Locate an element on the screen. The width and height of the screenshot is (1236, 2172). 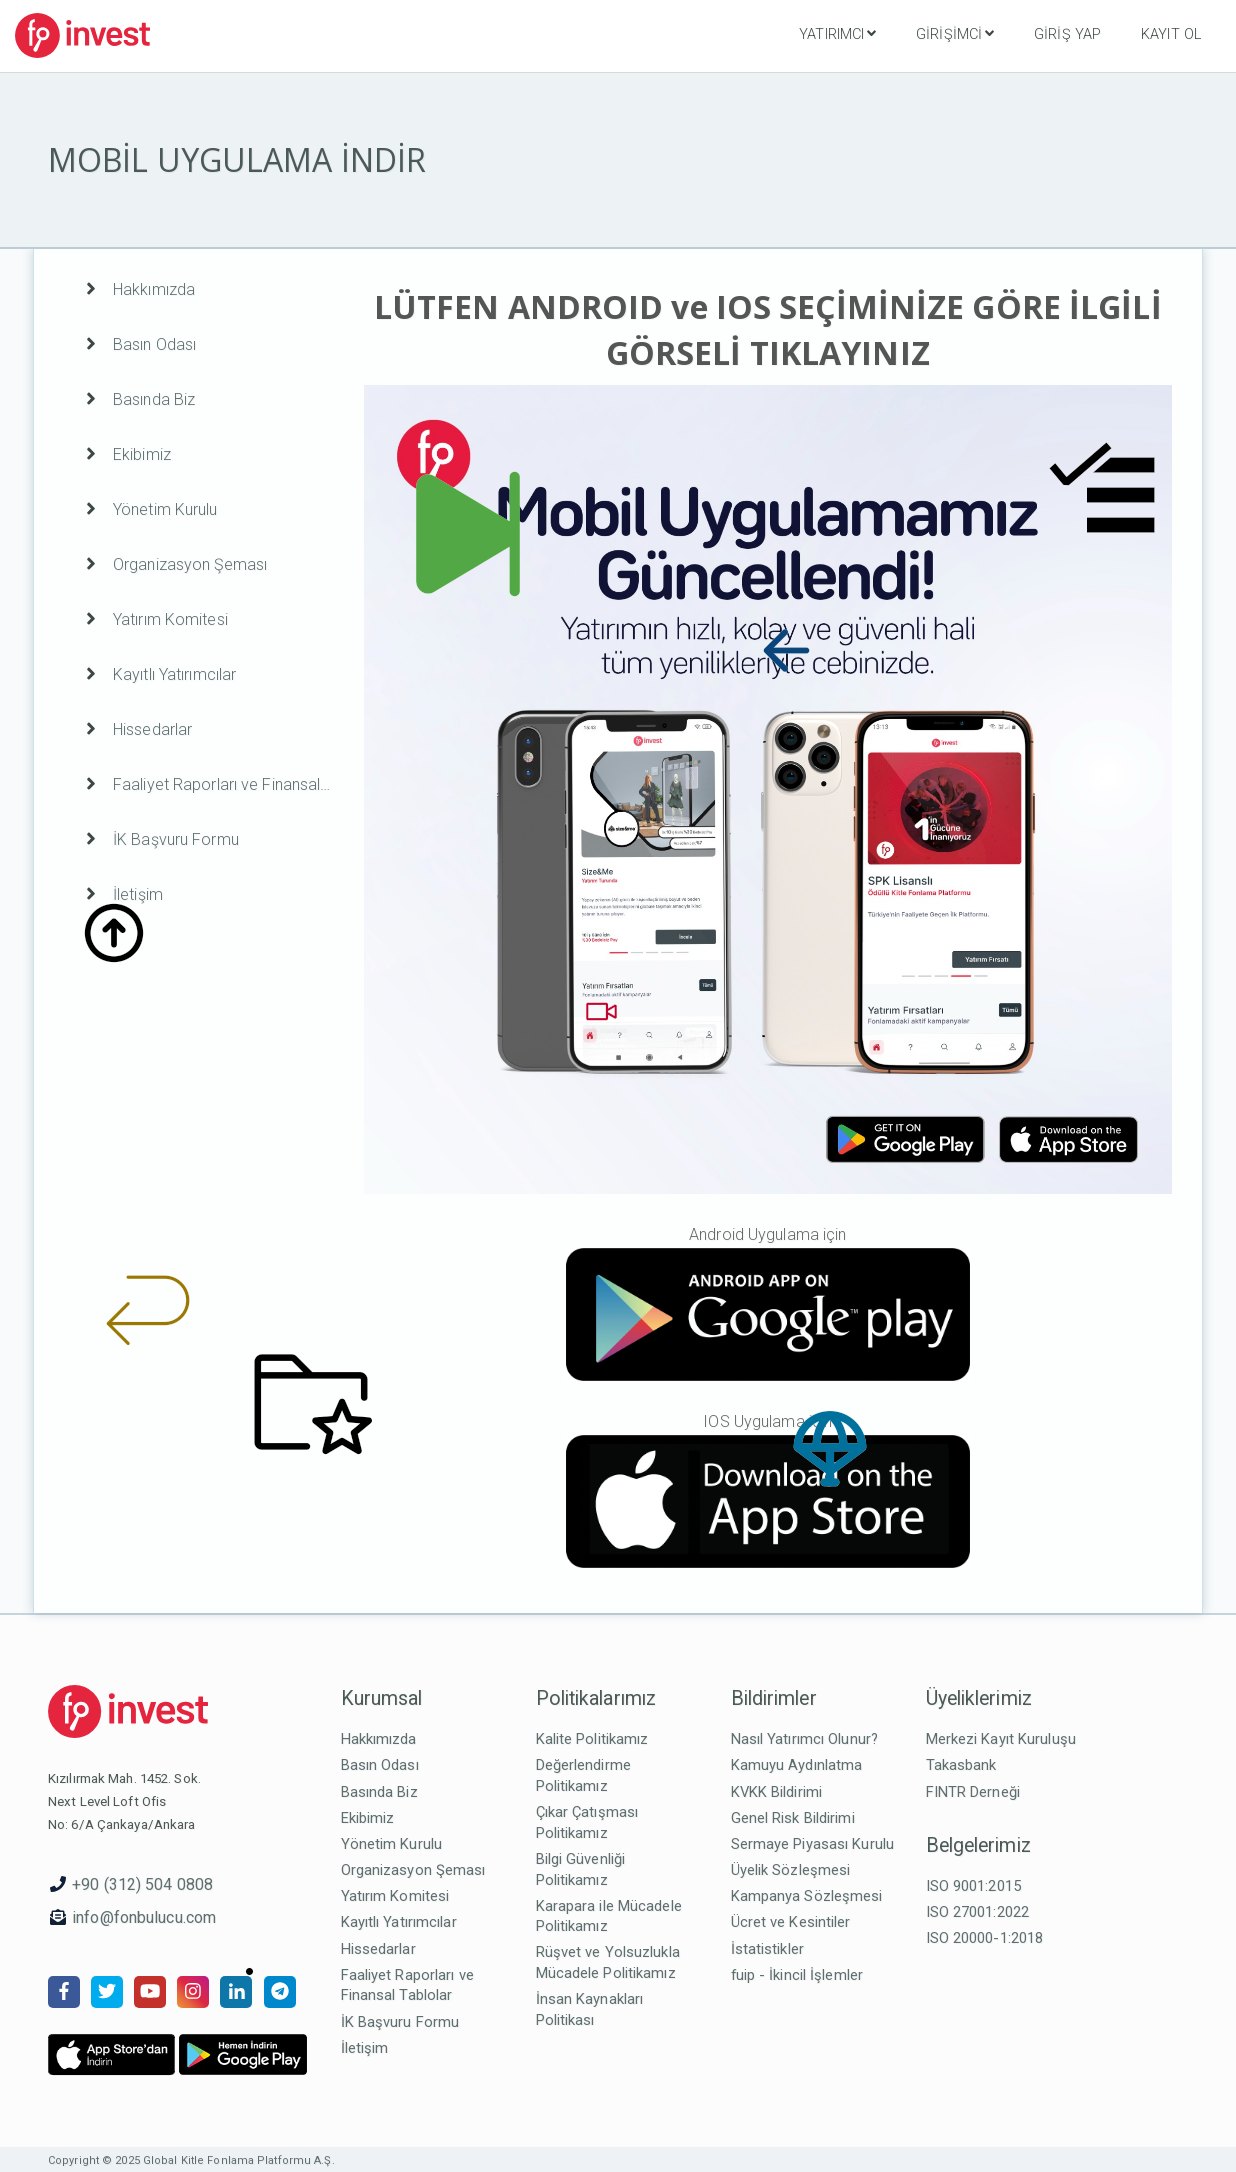
skip to the next track is located at coordinates (468, 534).